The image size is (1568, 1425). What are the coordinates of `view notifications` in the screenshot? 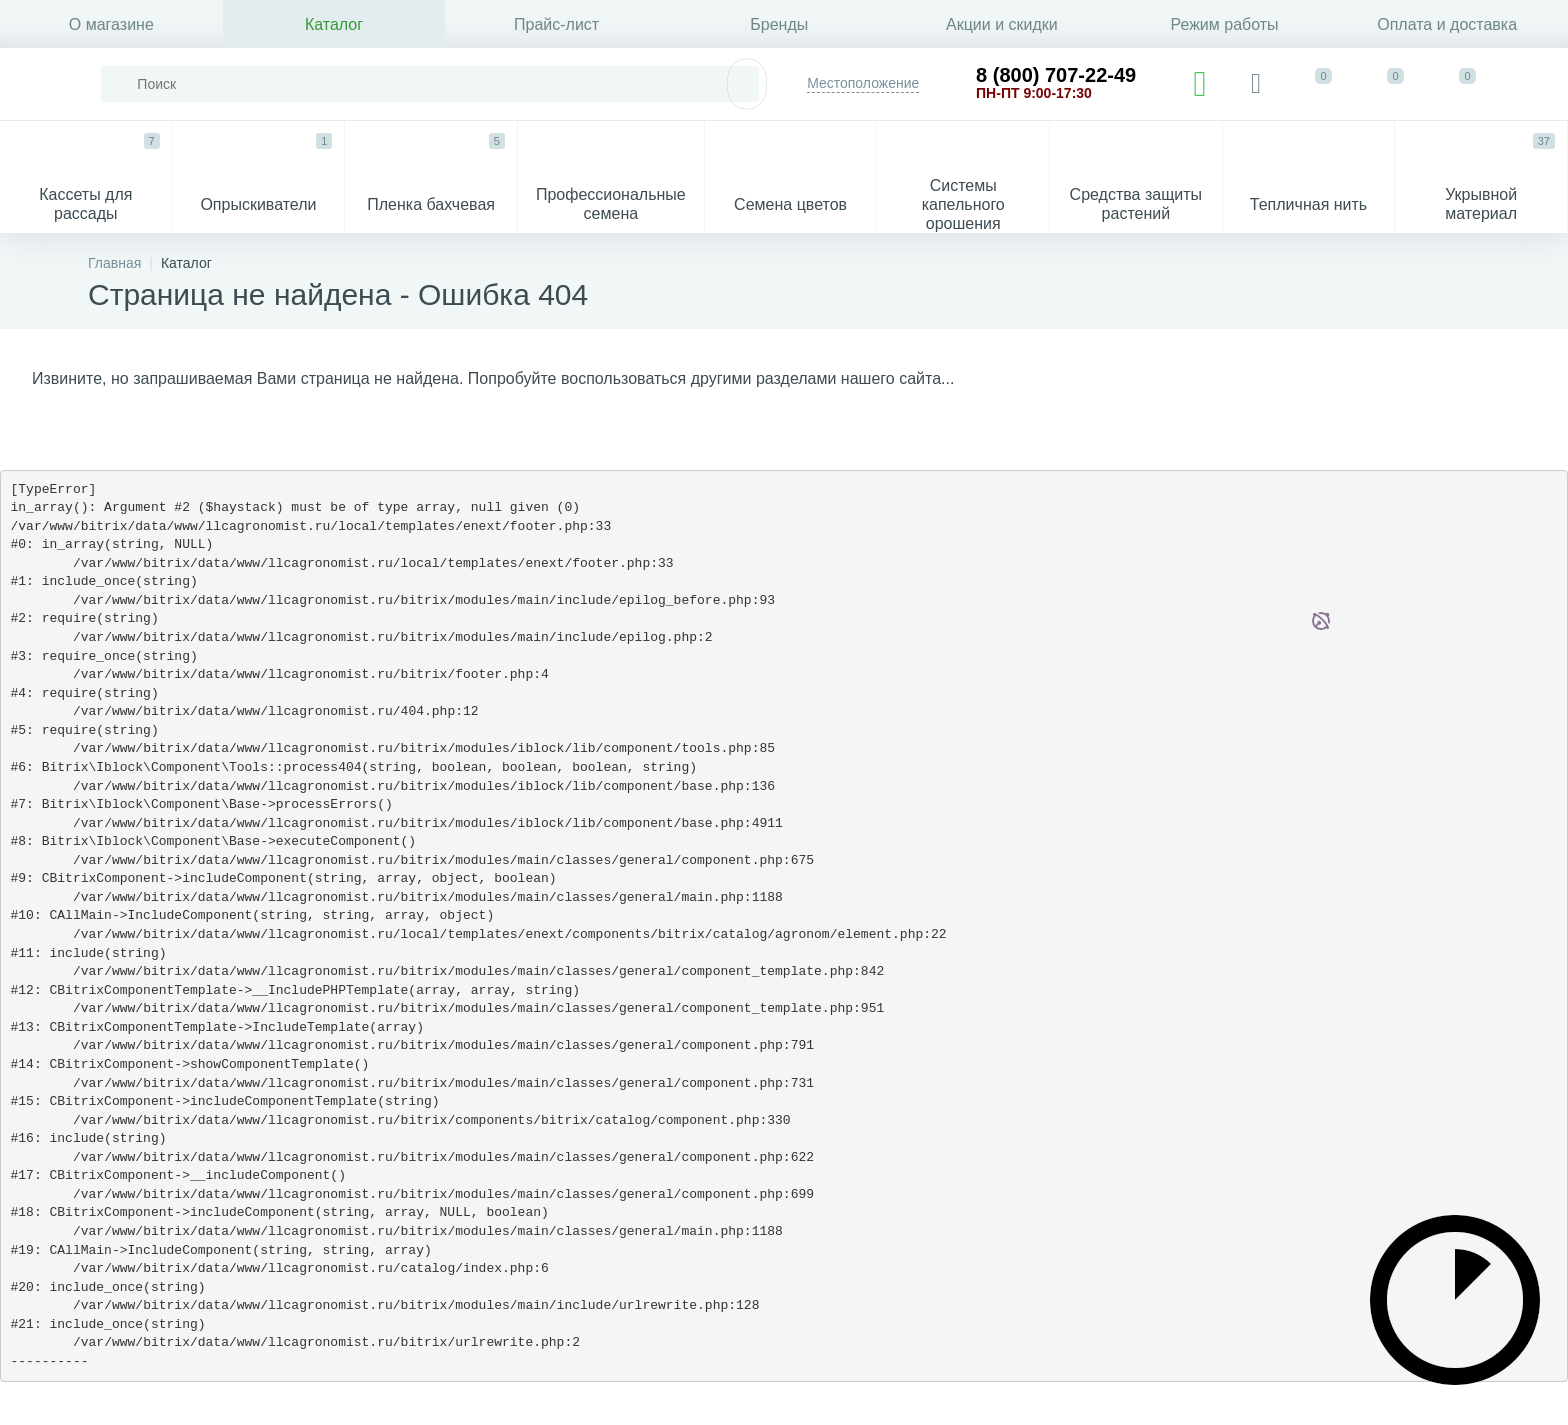 It's located at (1321, 621).